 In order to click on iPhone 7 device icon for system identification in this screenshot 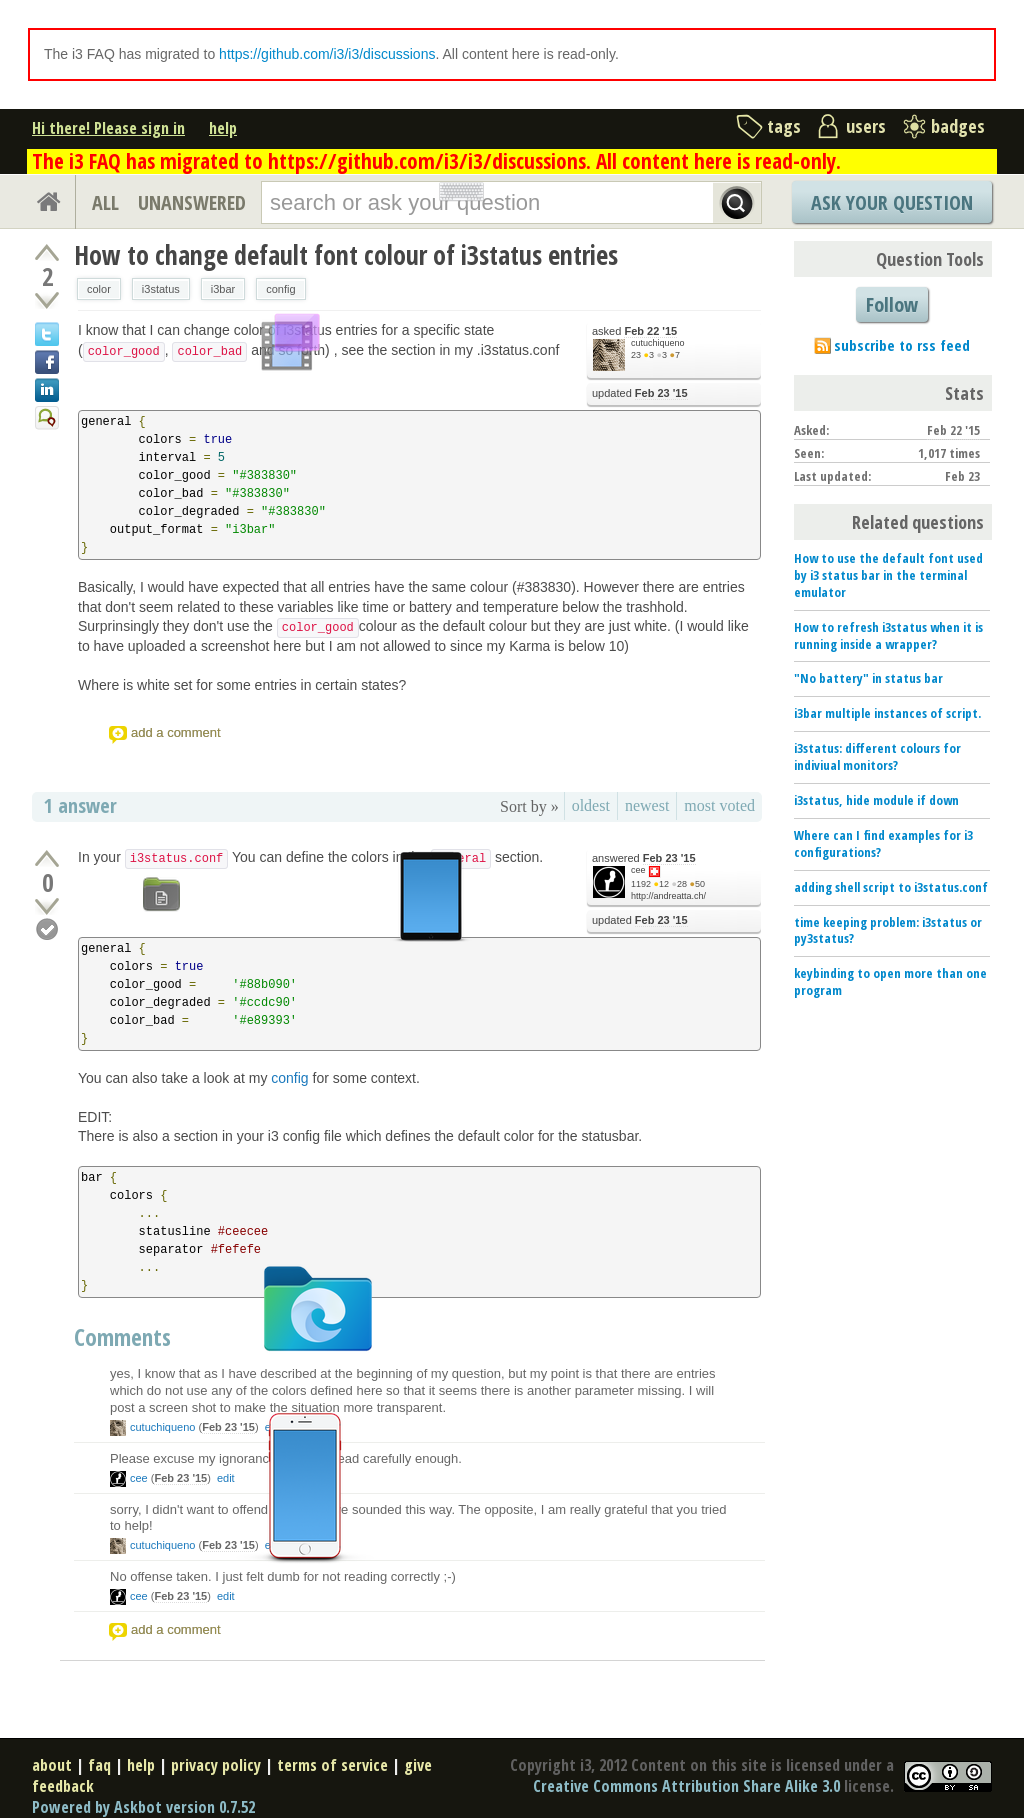, I will do `click(305, 1488)`.